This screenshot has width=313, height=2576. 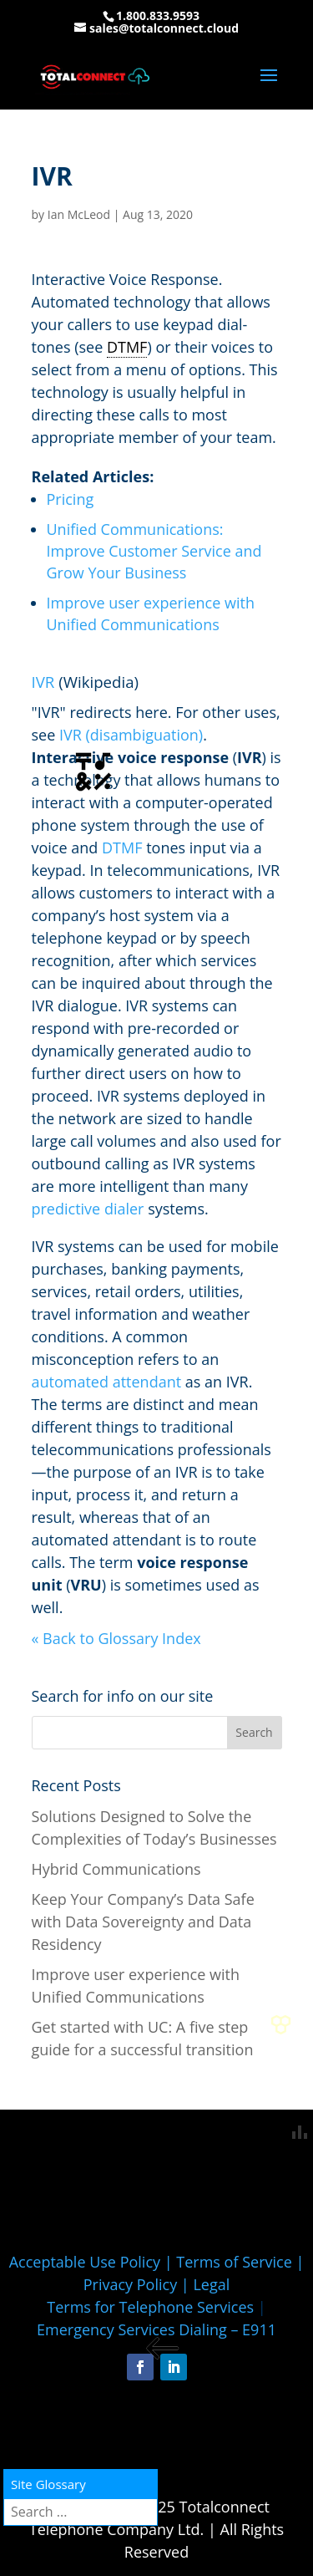 What do you see at coordinates (280, 2024) in the screenshot?
I see `view cell or grid layout` at bounding box center [280, 2024].